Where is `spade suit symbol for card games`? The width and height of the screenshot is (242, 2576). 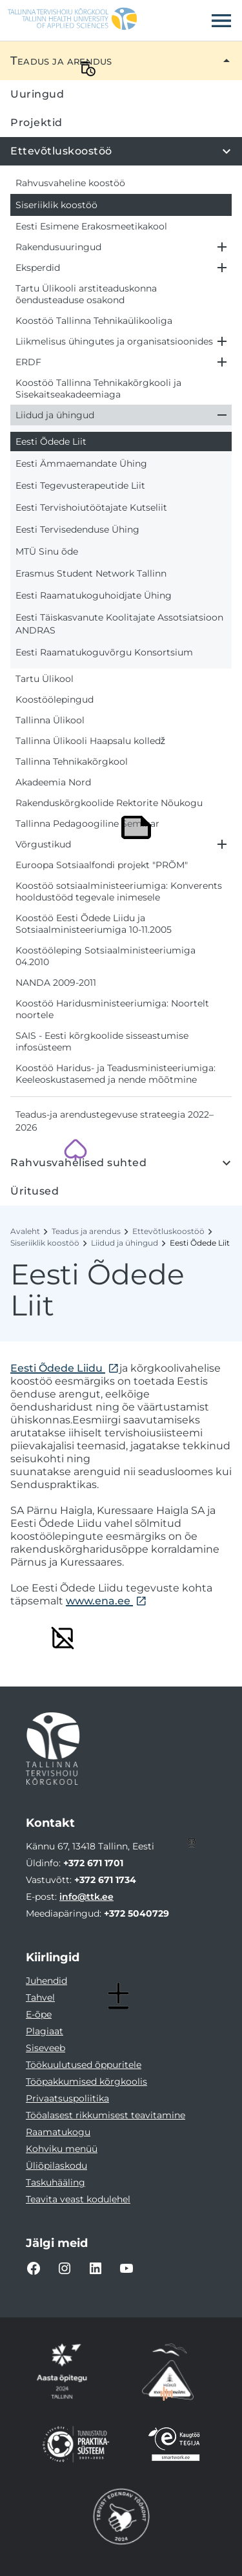
spade suit symbol for card games is located at coordinates (76, 1149).